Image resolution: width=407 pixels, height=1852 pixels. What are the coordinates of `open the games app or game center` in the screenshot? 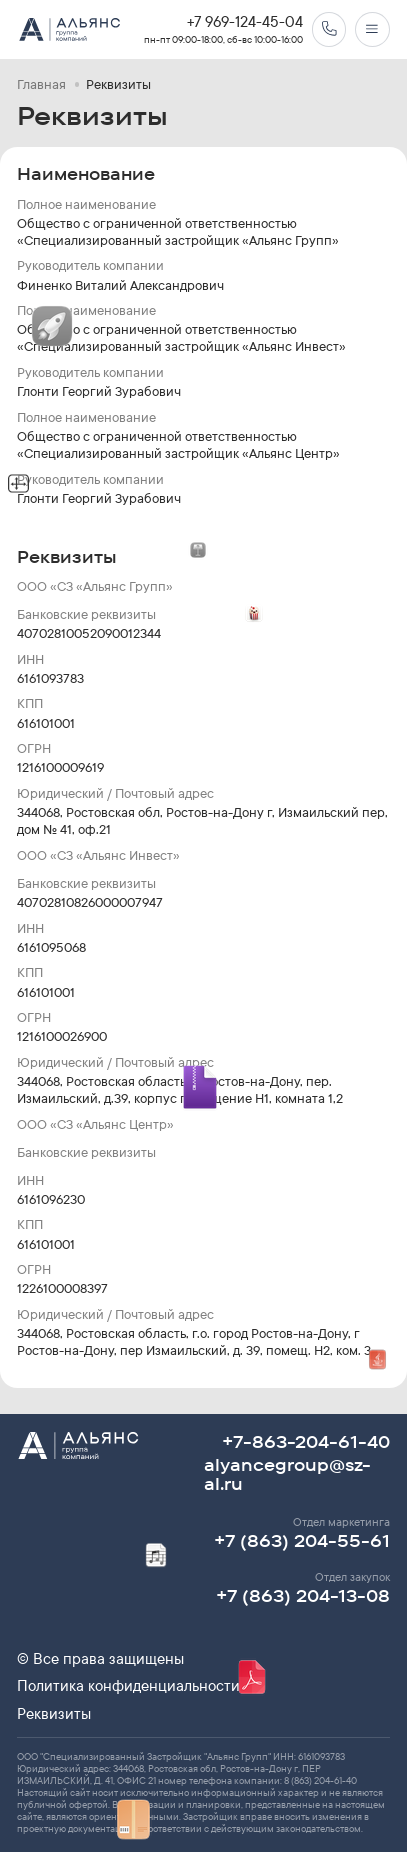 It's located at (52, 326).